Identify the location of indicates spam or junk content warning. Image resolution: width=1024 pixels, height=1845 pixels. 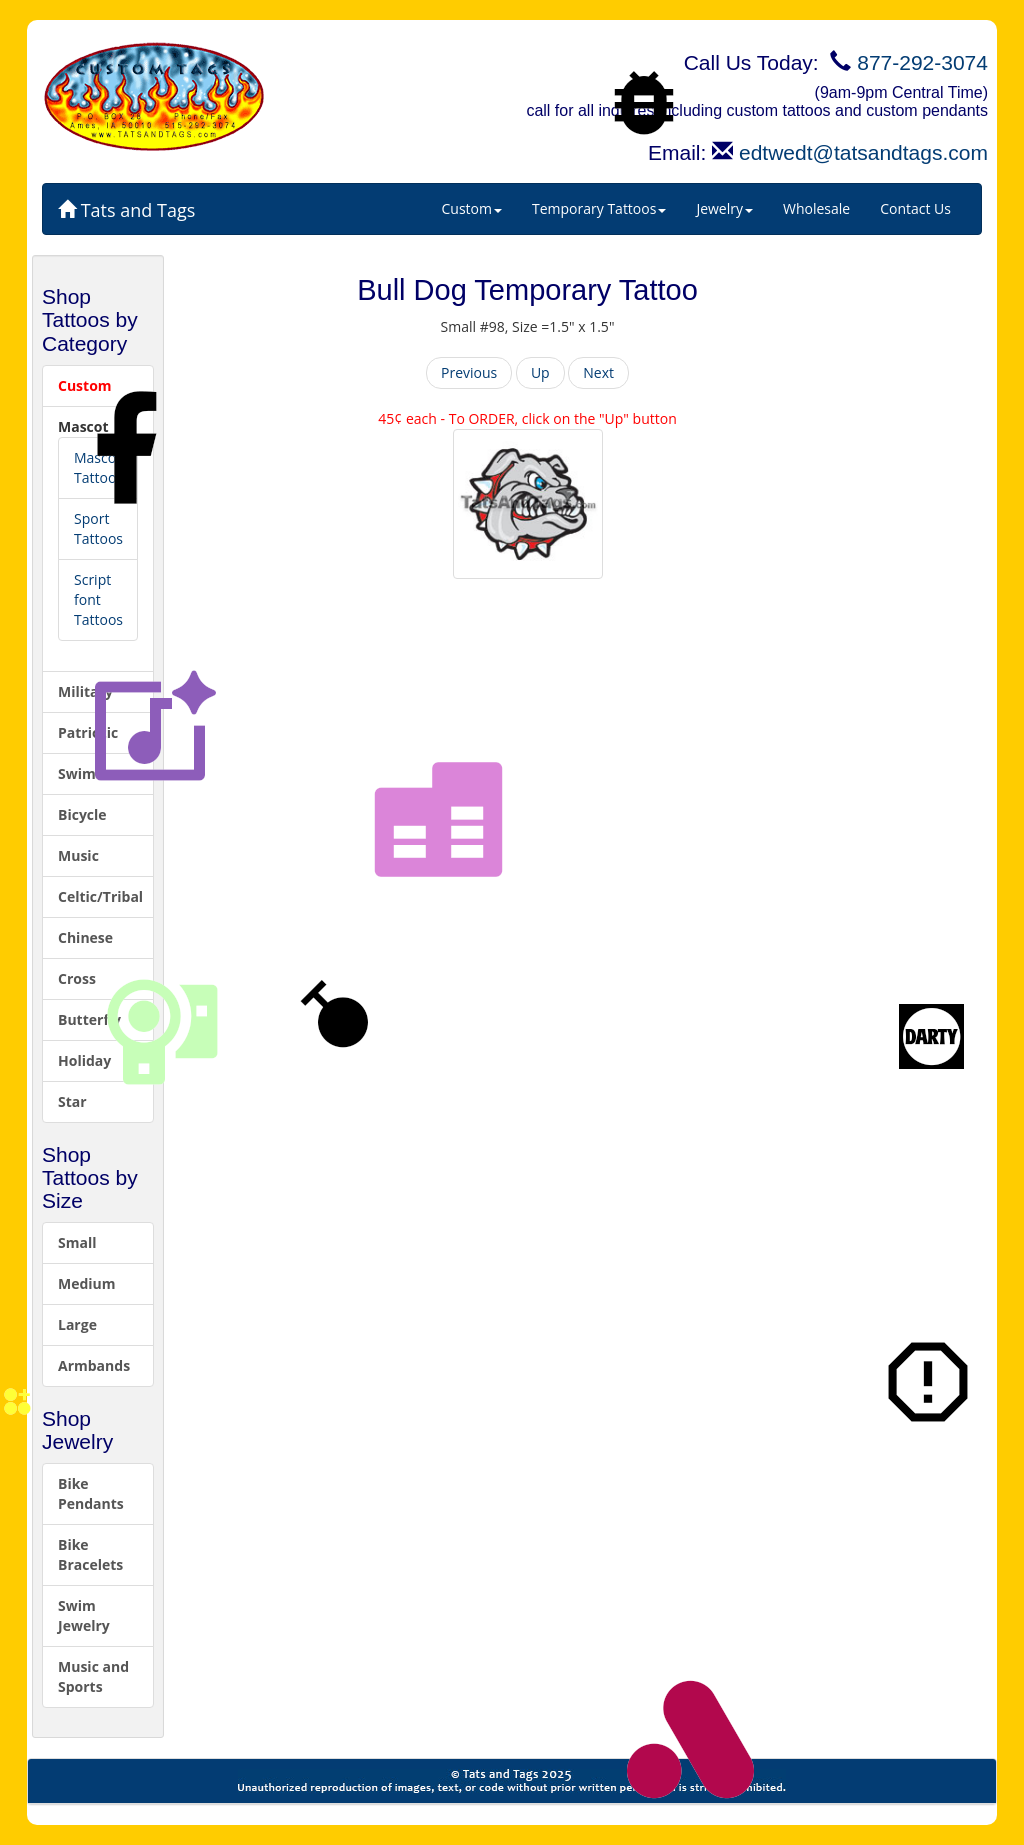
(928, 1382).